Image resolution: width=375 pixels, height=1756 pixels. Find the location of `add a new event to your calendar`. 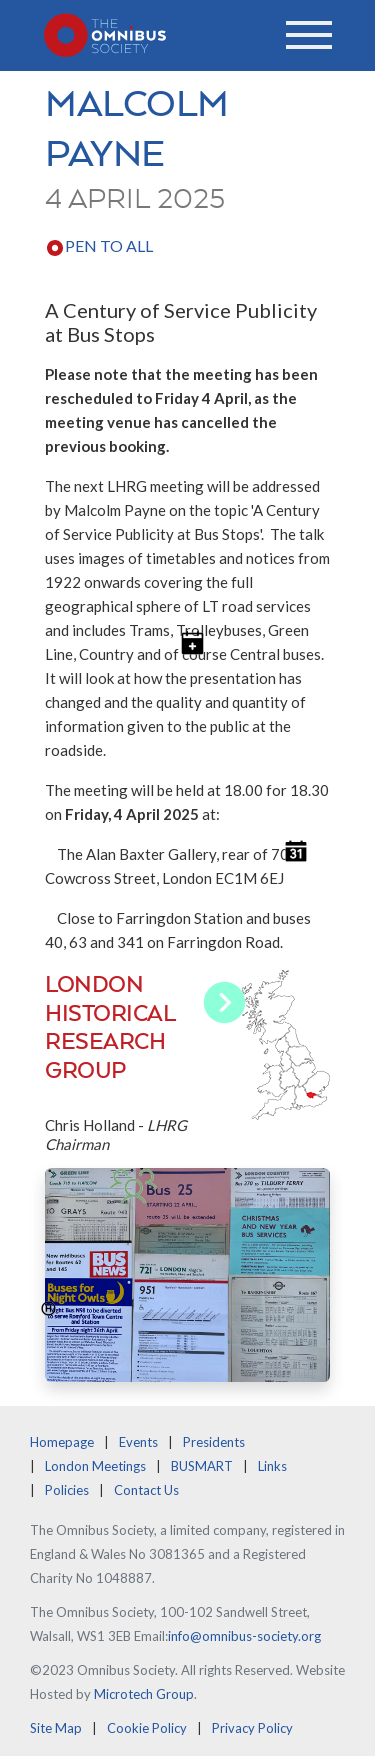

add a new event to your calendar is located at coordinates (192, 643).